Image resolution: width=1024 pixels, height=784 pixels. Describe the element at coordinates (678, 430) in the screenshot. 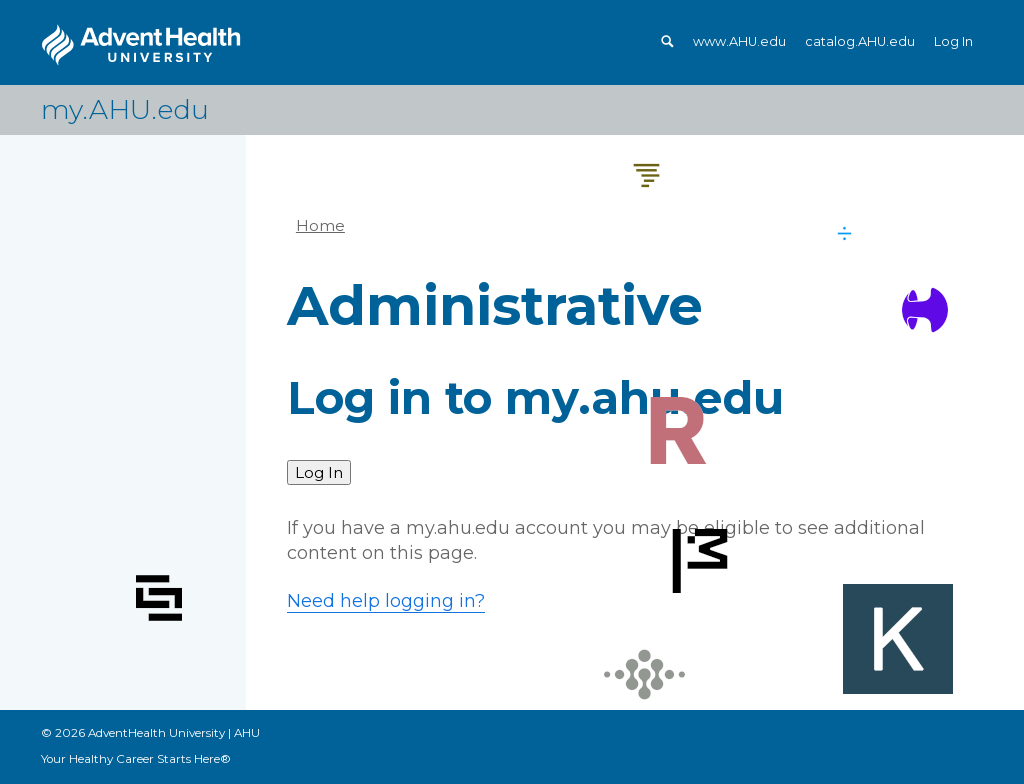

I see `resend email service logo` at that location.